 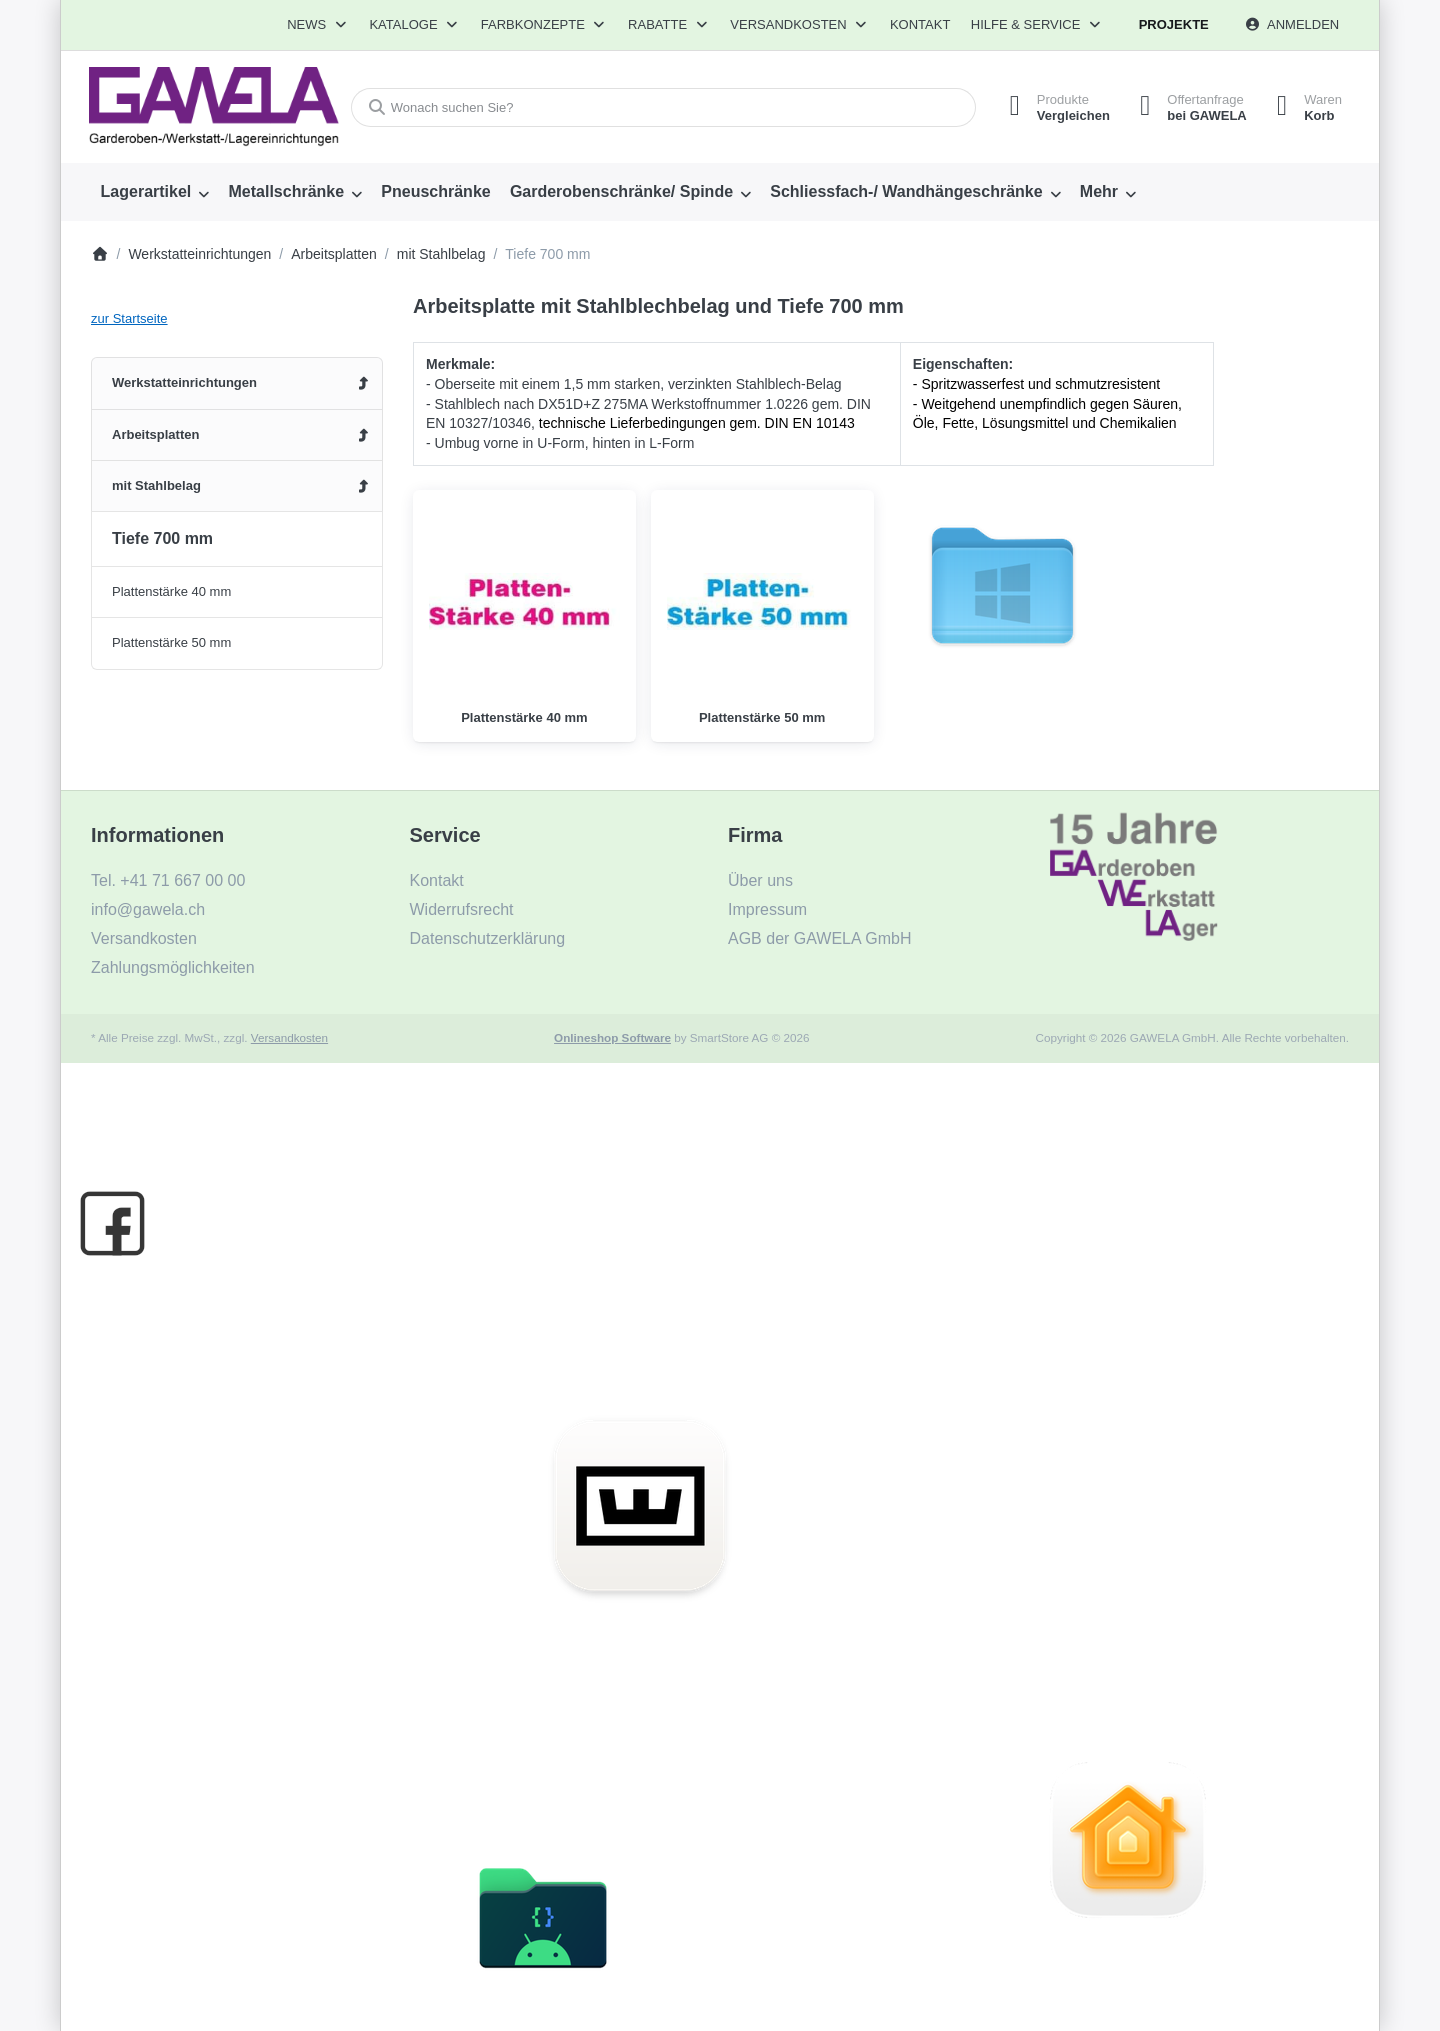 What do you see at coordinates (640, 1506) in the screenshot?
I see `open wootility keyboard configuration app` at bounding box center [640, 1506].